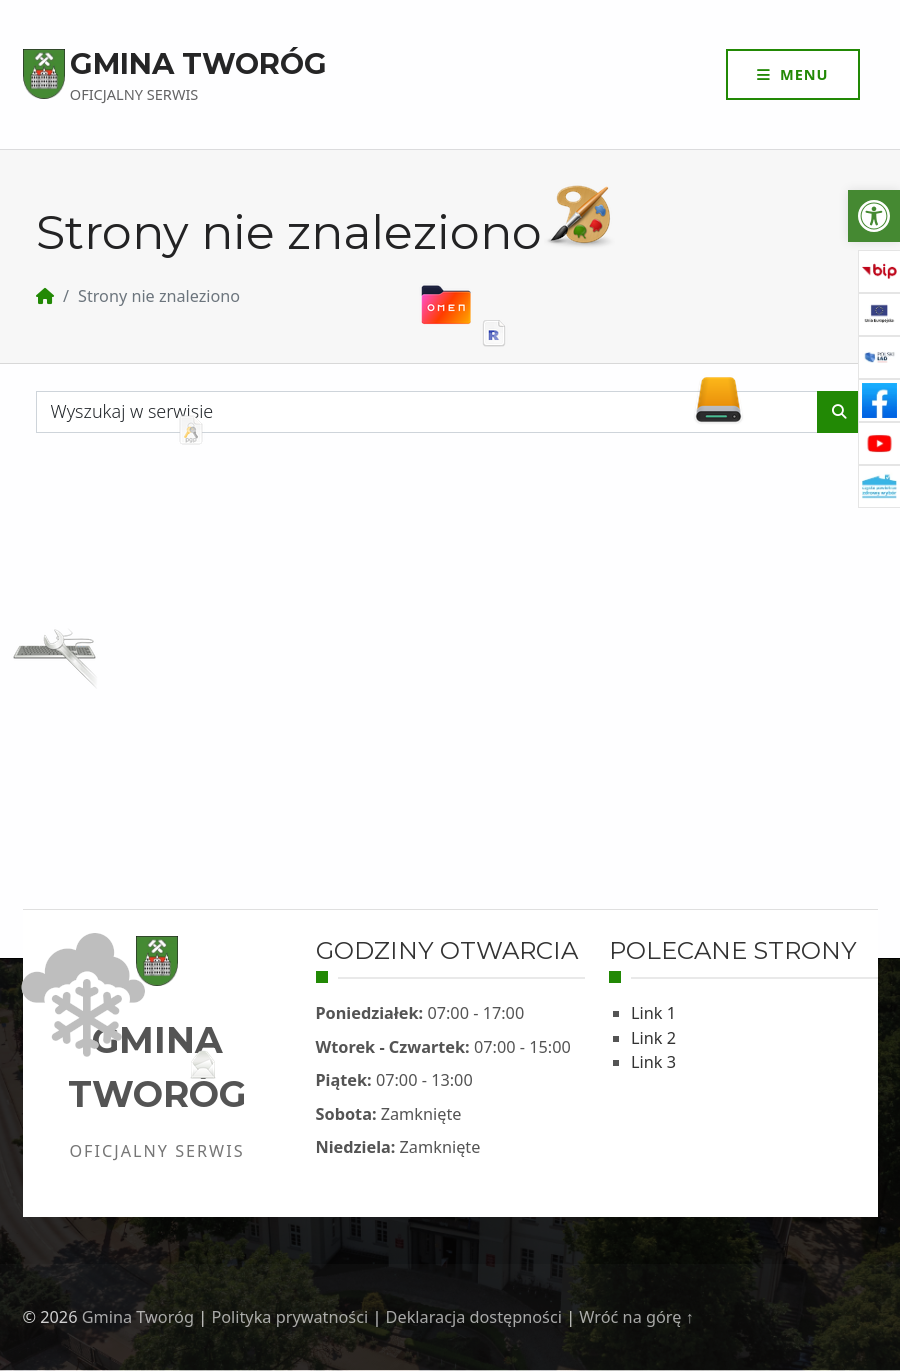  Describe the element at coordinates (83, 995) in the screenshot. I see `indicates snowy weather conditions` at that location.